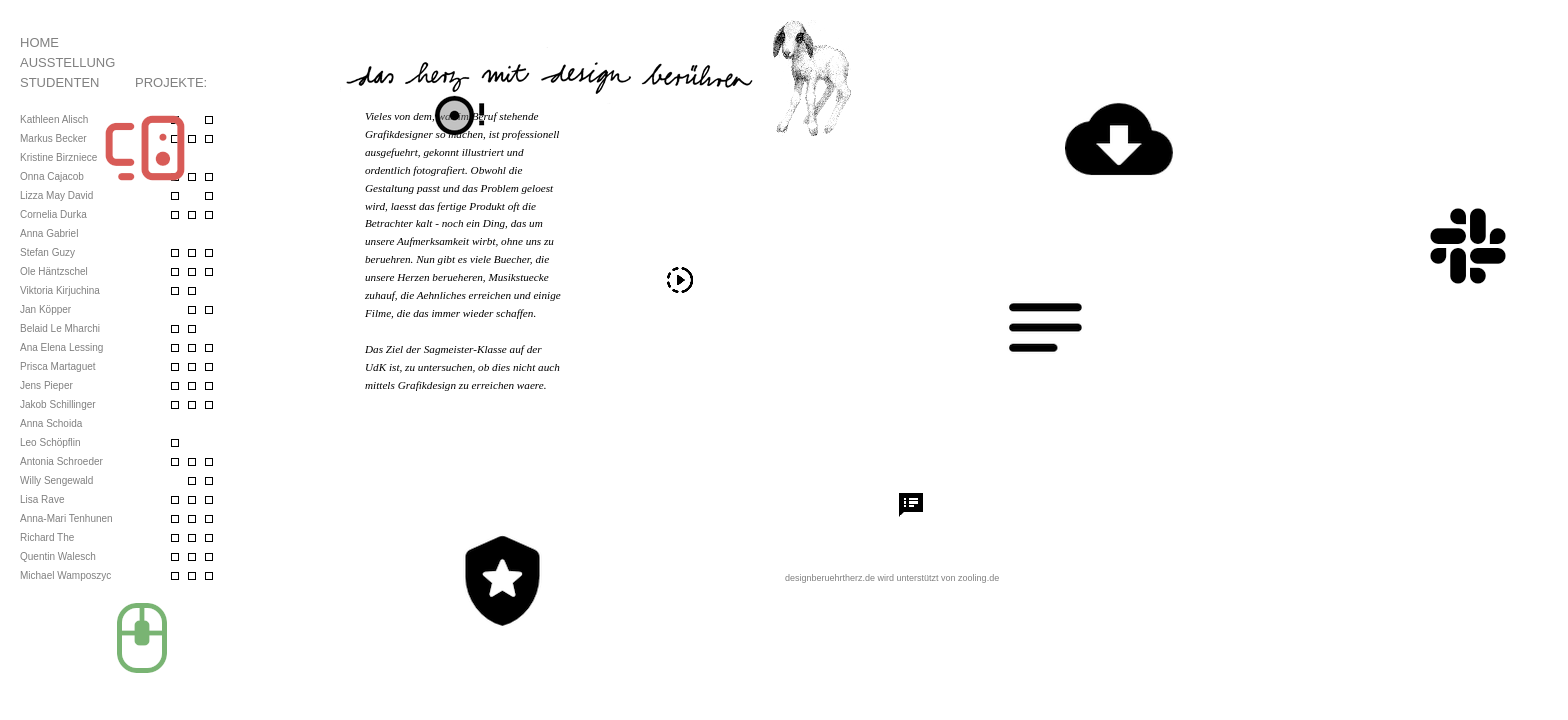 Image resolution: width=1568 pixels, height=720 pixels. I want to click on download file from cloud storage, so click(1119, 139).